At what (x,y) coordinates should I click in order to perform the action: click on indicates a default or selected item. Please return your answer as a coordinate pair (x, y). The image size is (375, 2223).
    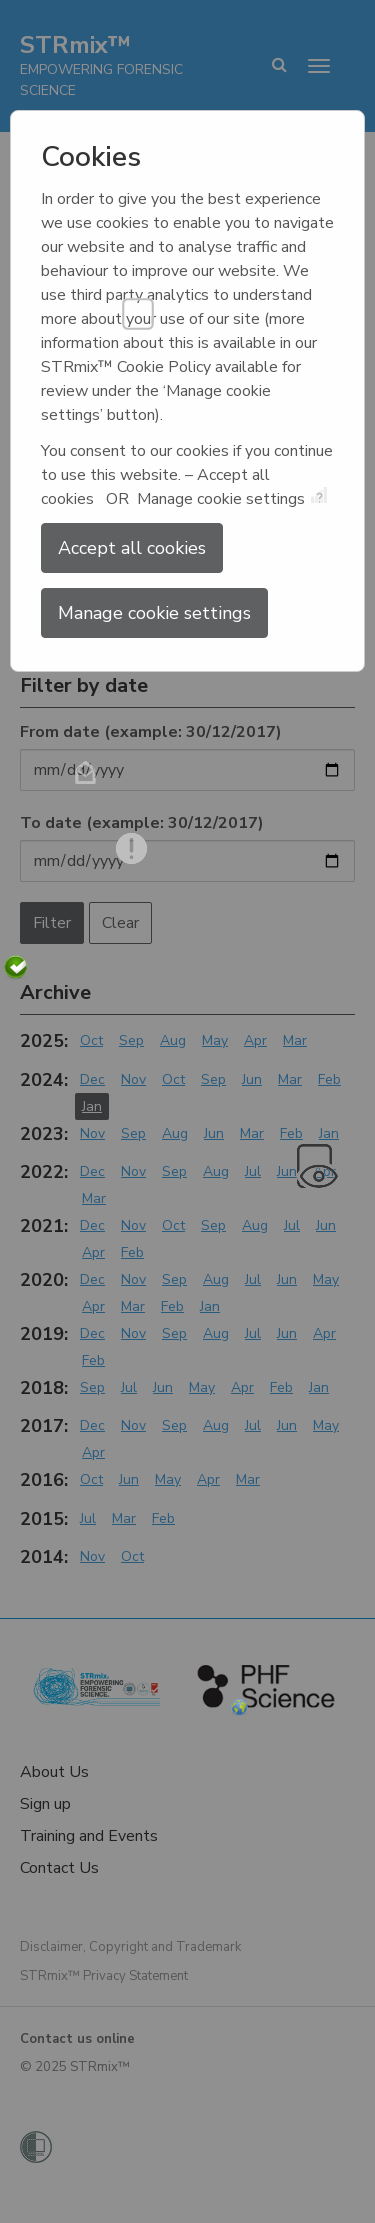
    Looking at the image, I should click on (16, 967).